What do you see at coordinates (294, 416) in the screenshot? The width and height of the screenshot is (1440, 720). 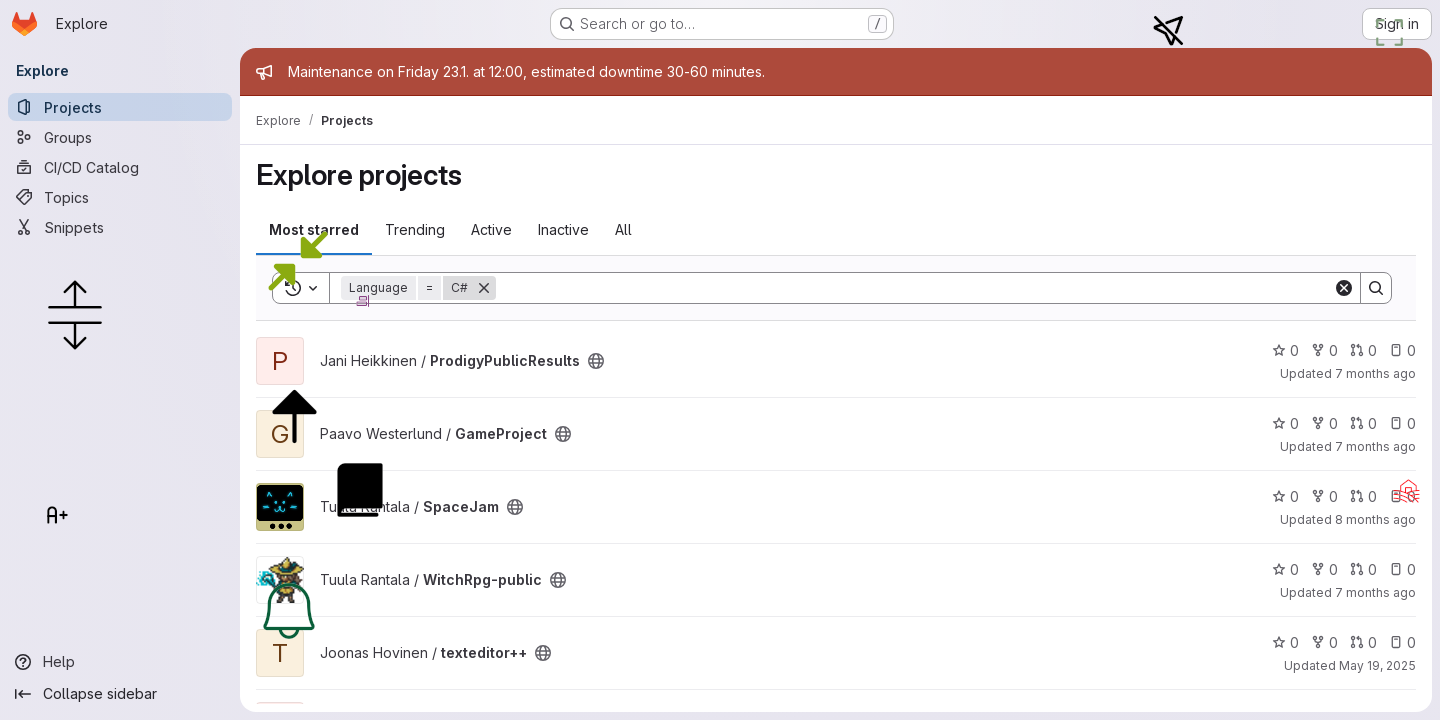 I see `scroll to top of page` at bounding box center [294, 416].